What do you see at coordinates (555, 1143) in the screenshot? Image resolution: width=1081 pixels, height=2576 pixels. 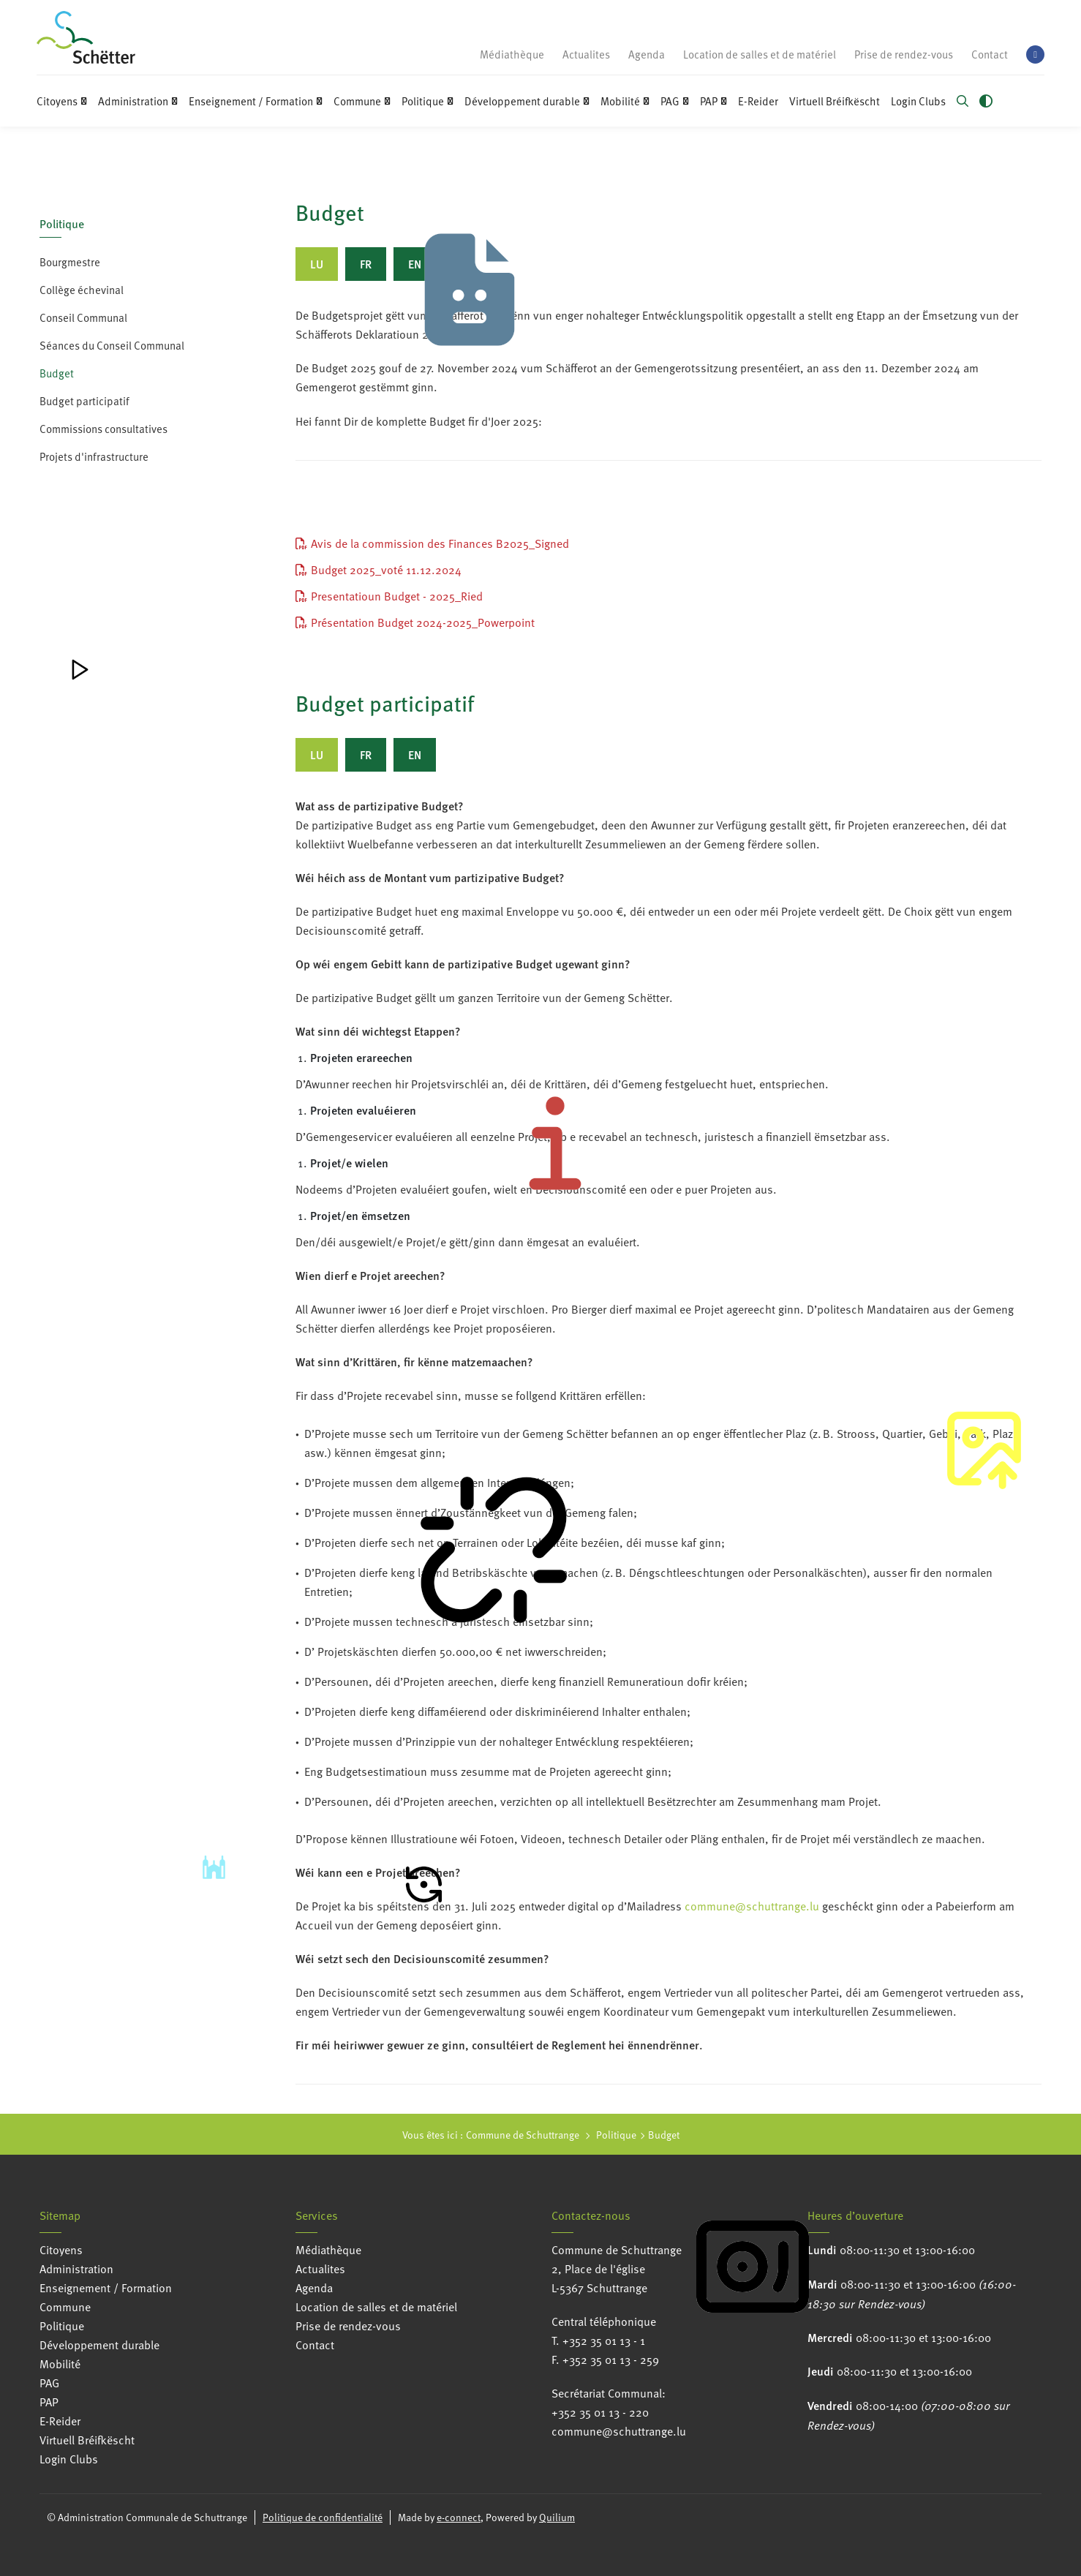 I see `view more information or details` at bounding box center [555, 1143].